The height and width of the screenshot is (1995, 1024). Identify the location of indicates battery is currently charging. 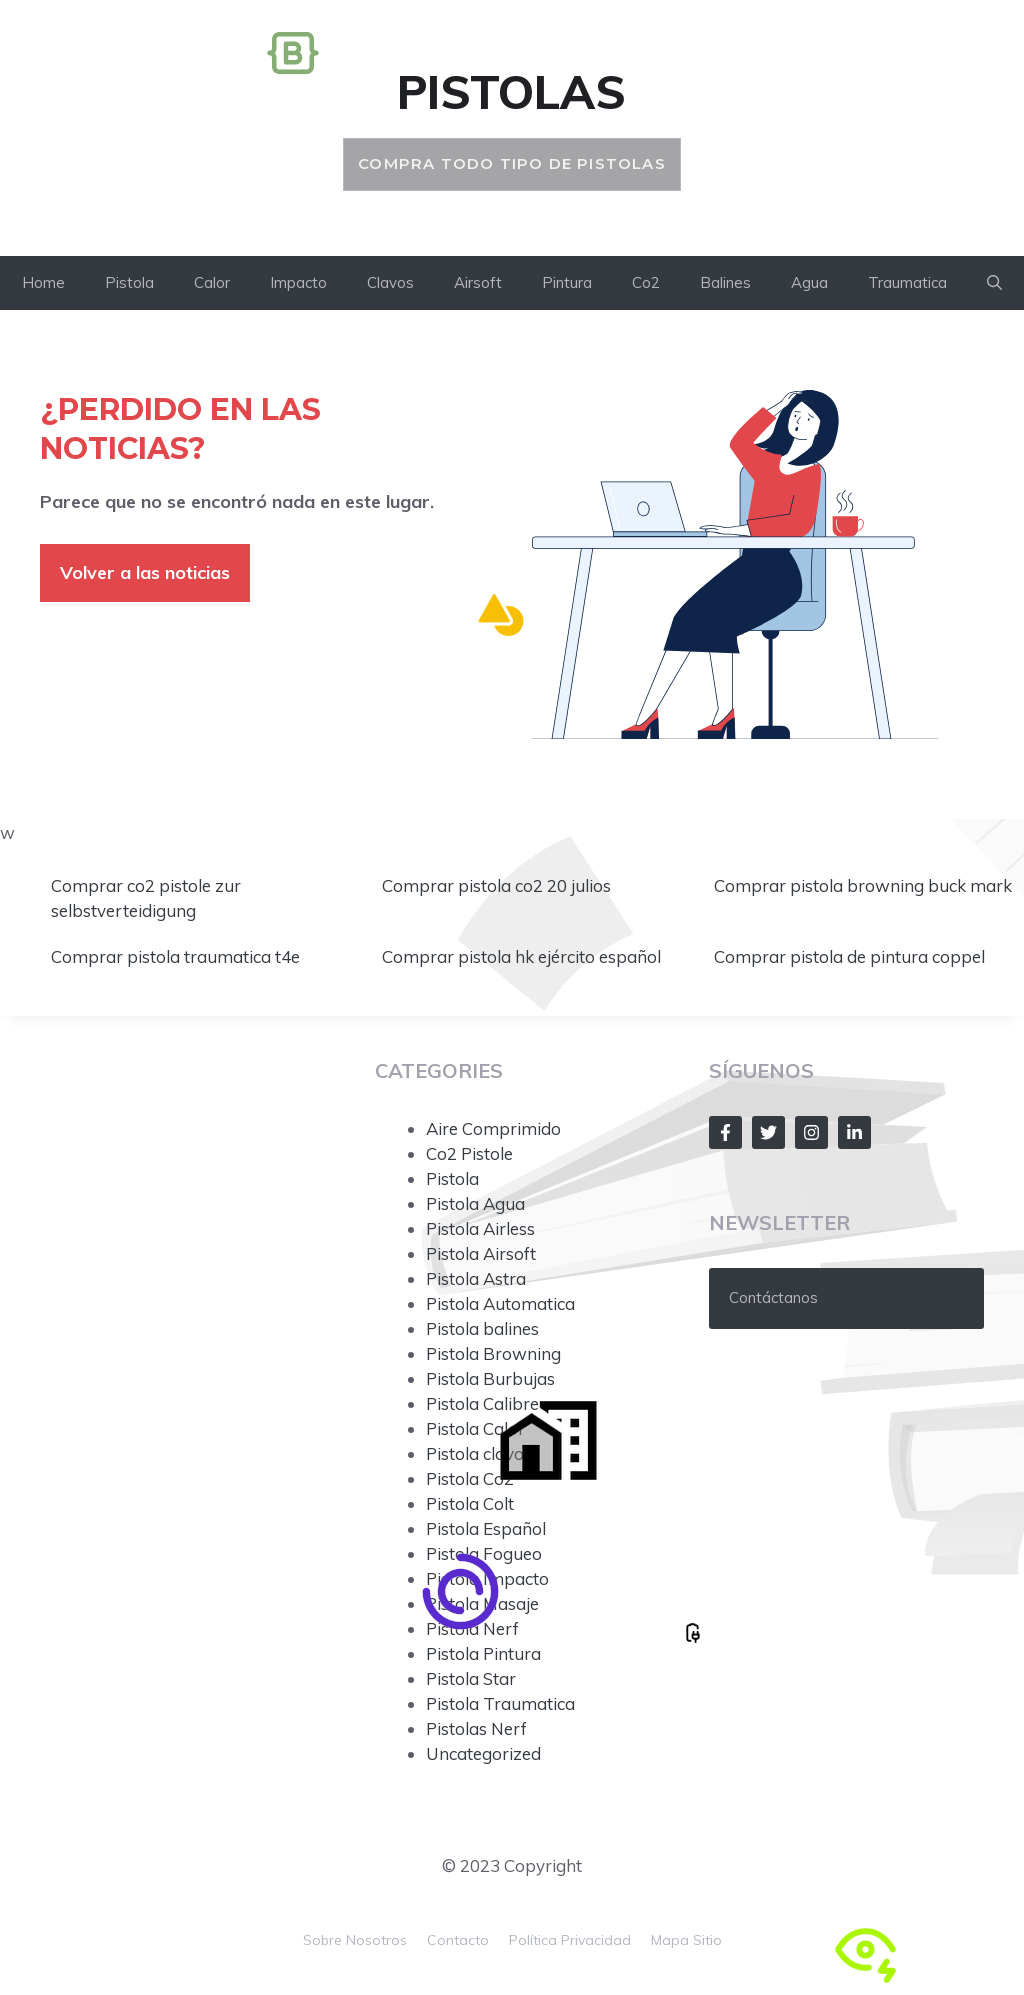
(692, 1632).